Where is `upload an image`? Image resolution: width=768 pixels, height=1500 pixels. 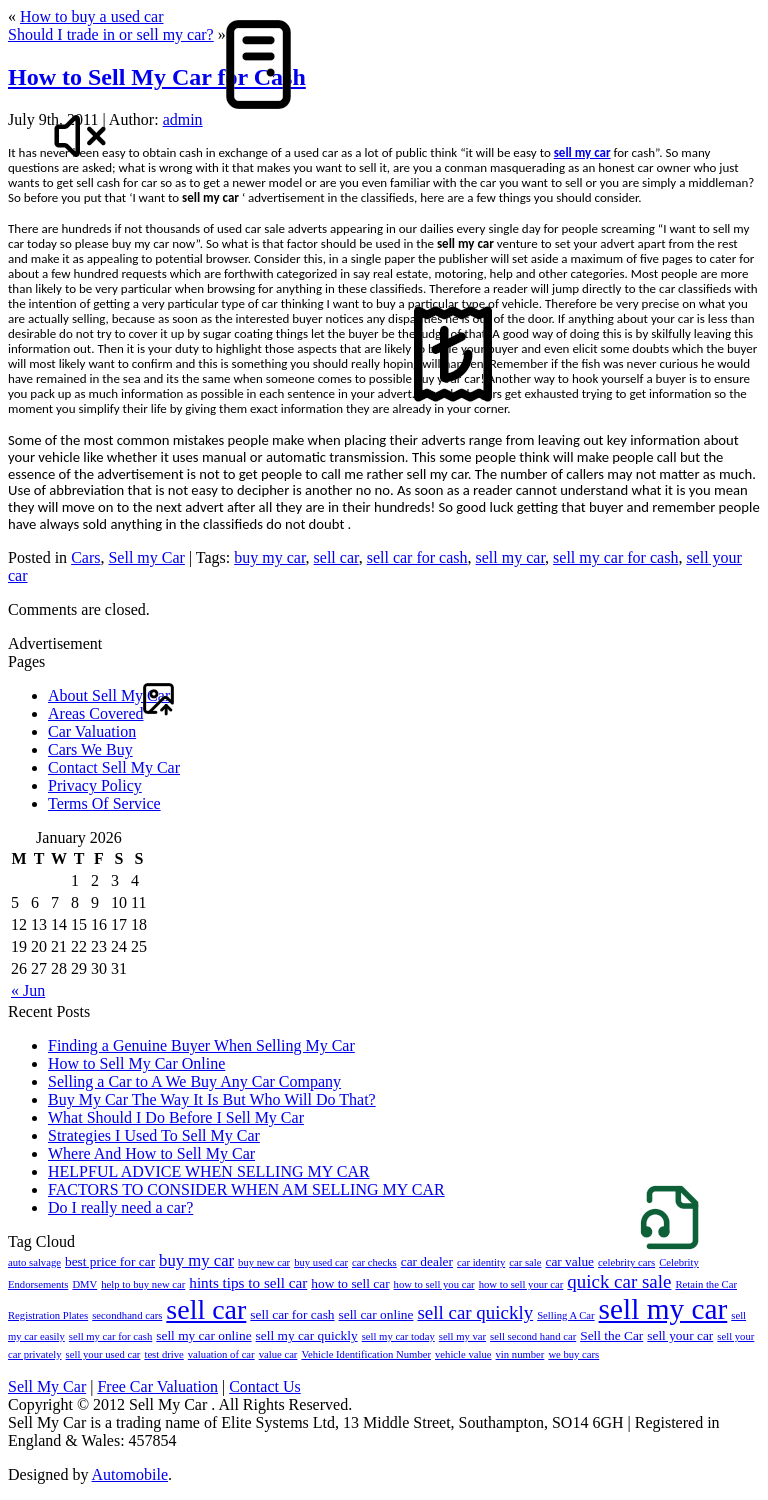 upload an image is located at coordinates (158, 698).